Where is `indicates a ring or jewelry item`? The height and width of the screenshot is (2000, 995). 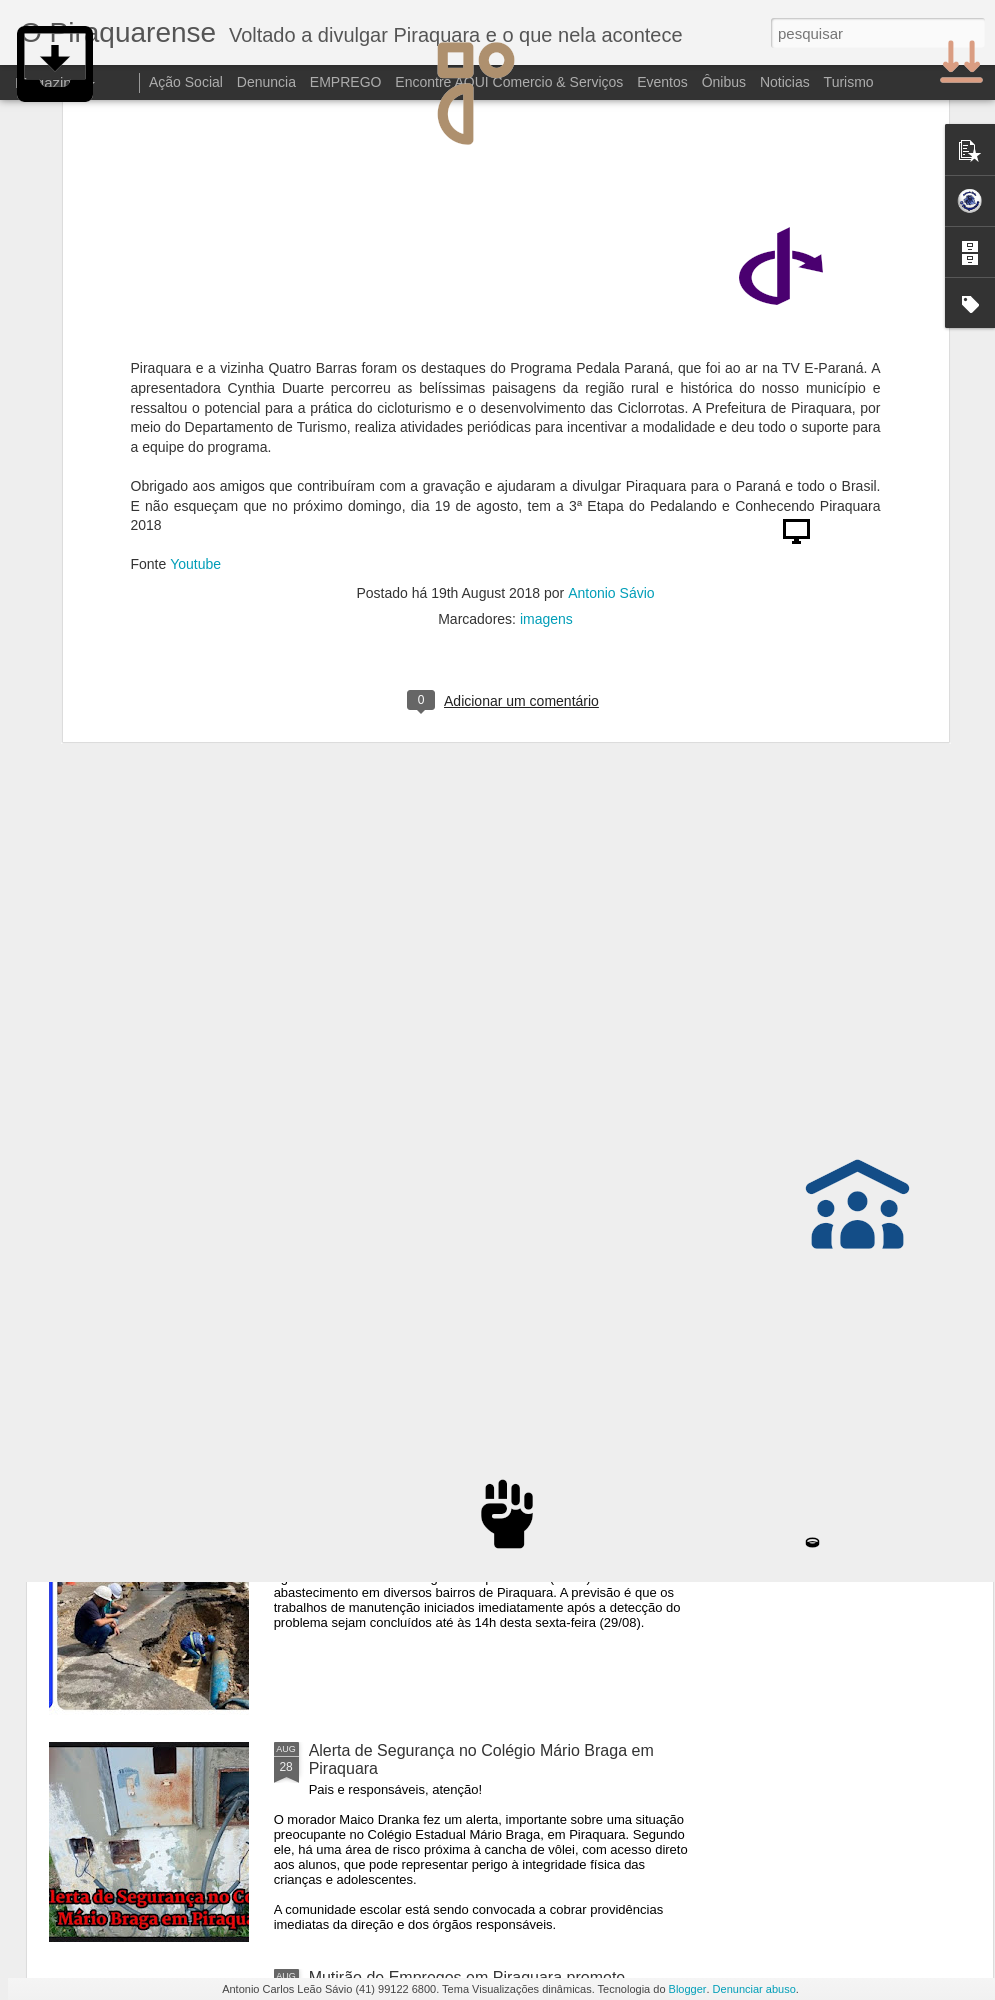
indicates a ring or jewelry item is located at coordinates (812, 1542).